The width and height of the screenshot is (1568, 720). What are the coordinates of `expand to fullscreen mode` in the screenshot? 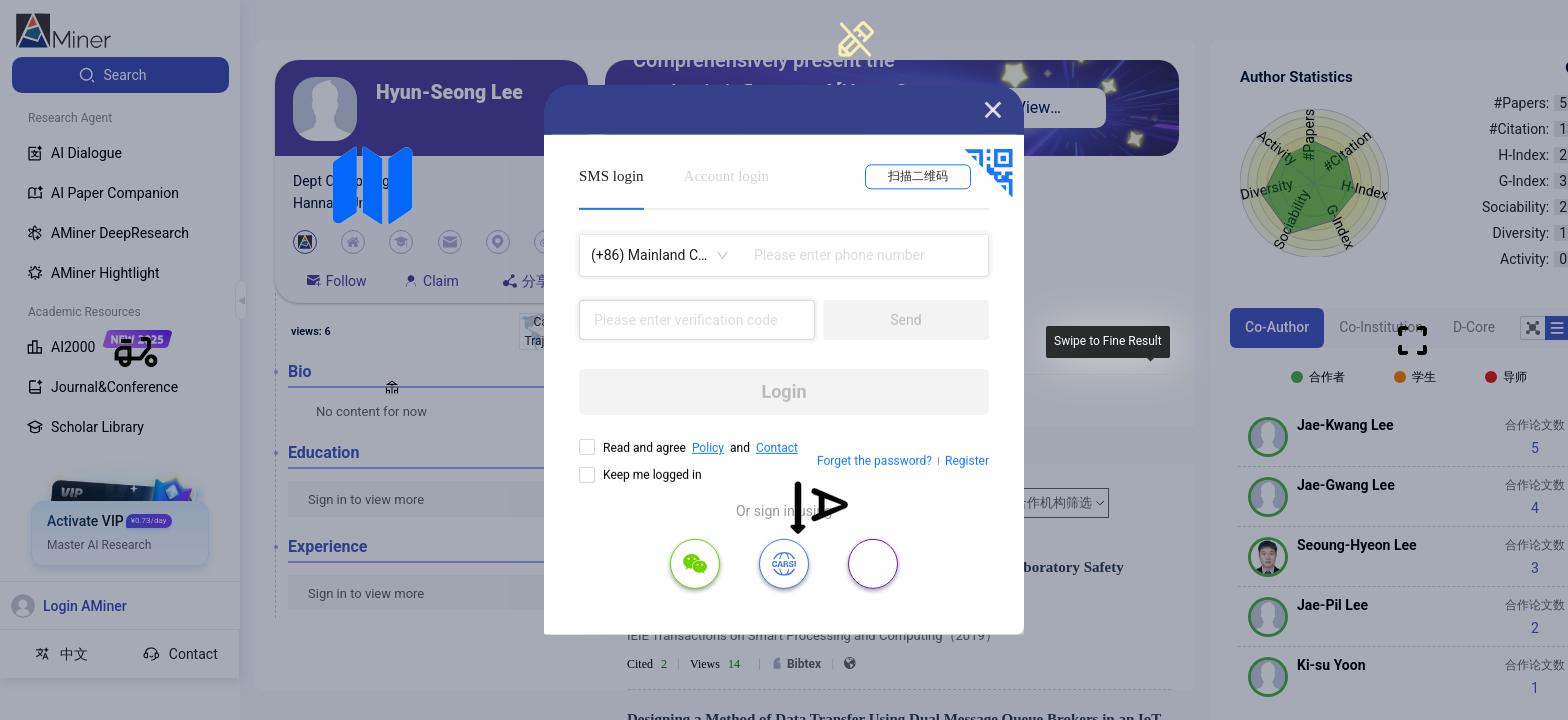 It's located at (1412, 340).